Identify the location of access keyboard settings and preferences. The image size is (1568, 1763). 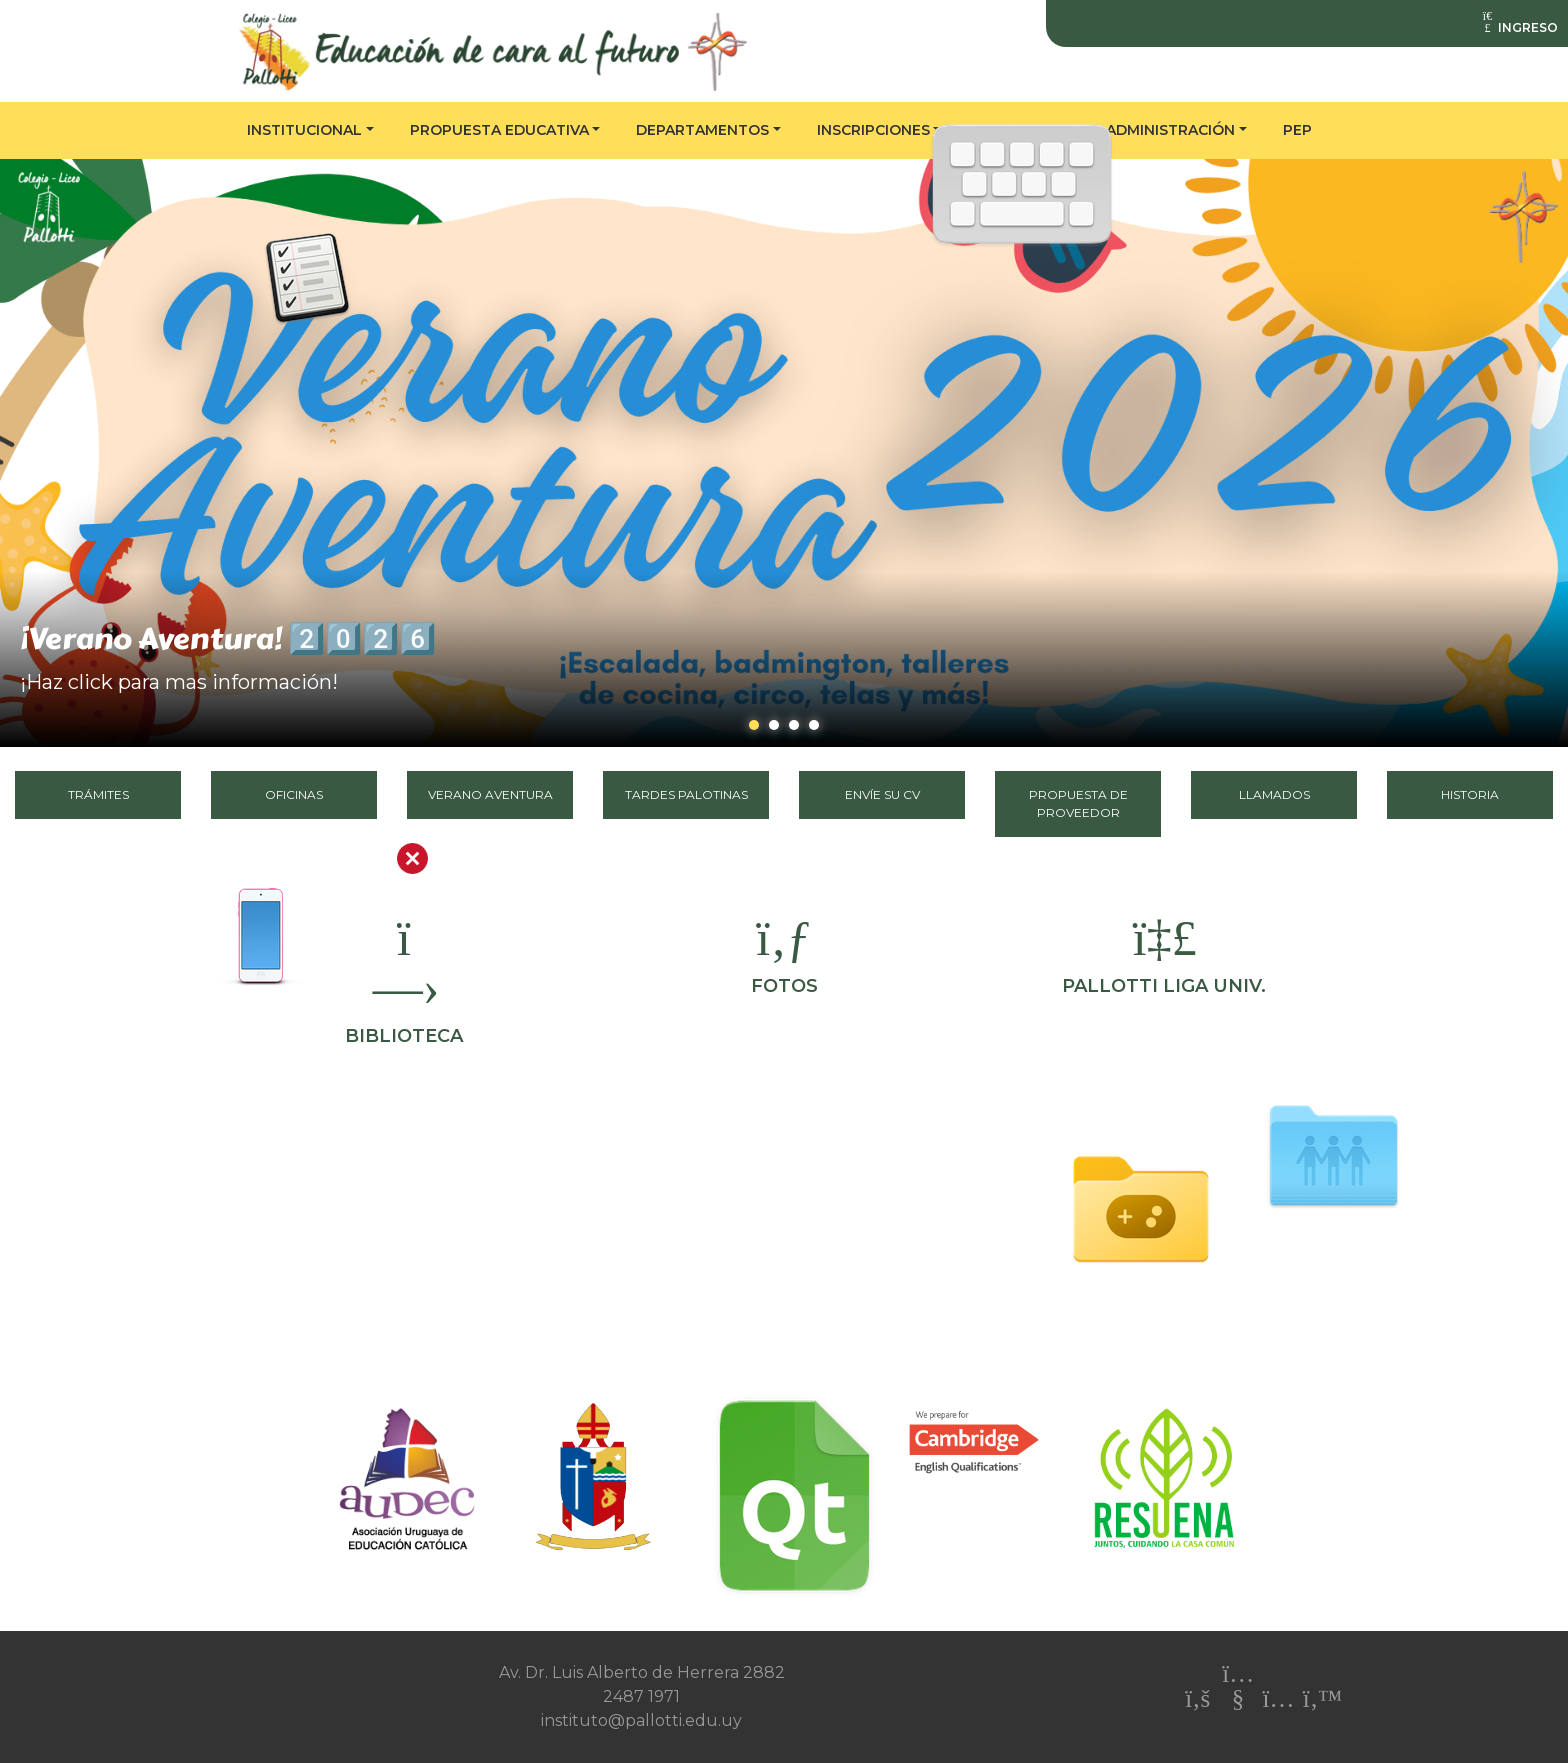
(1022, 184).